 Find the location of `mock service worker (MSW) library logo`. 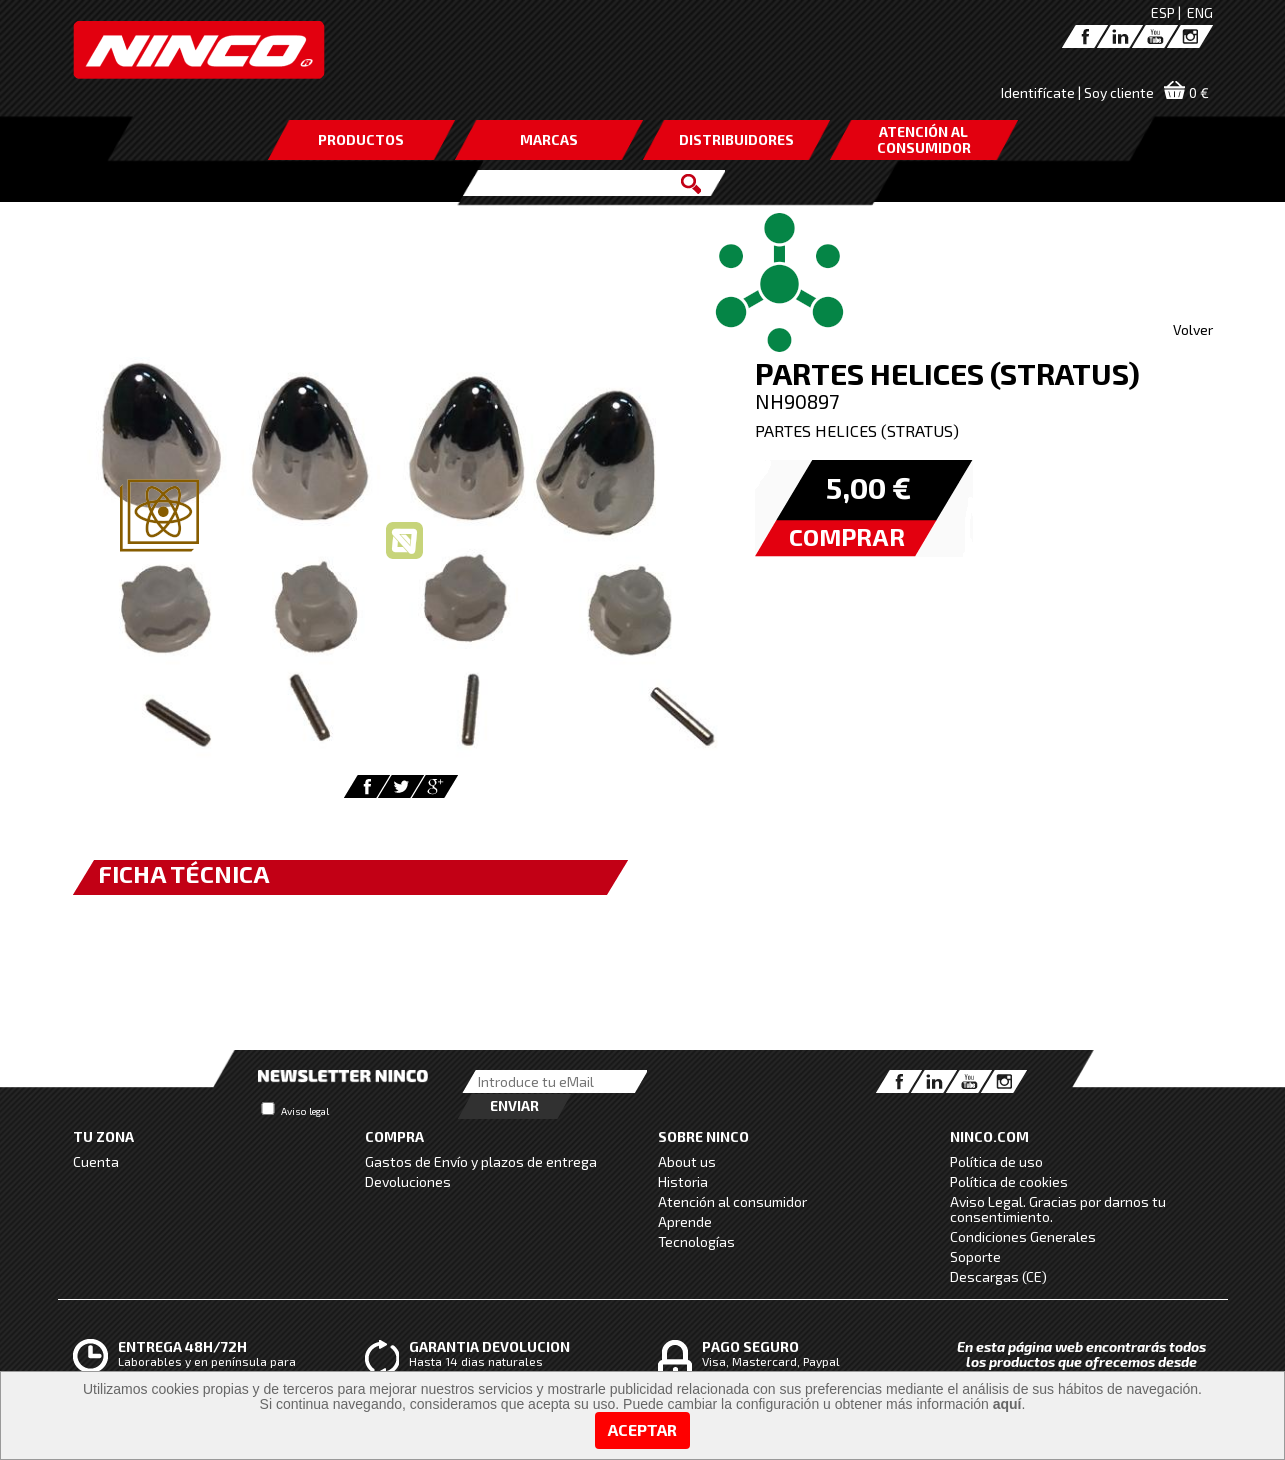

mock service worker (MSW) library logo is located at coordinates (404, 540).